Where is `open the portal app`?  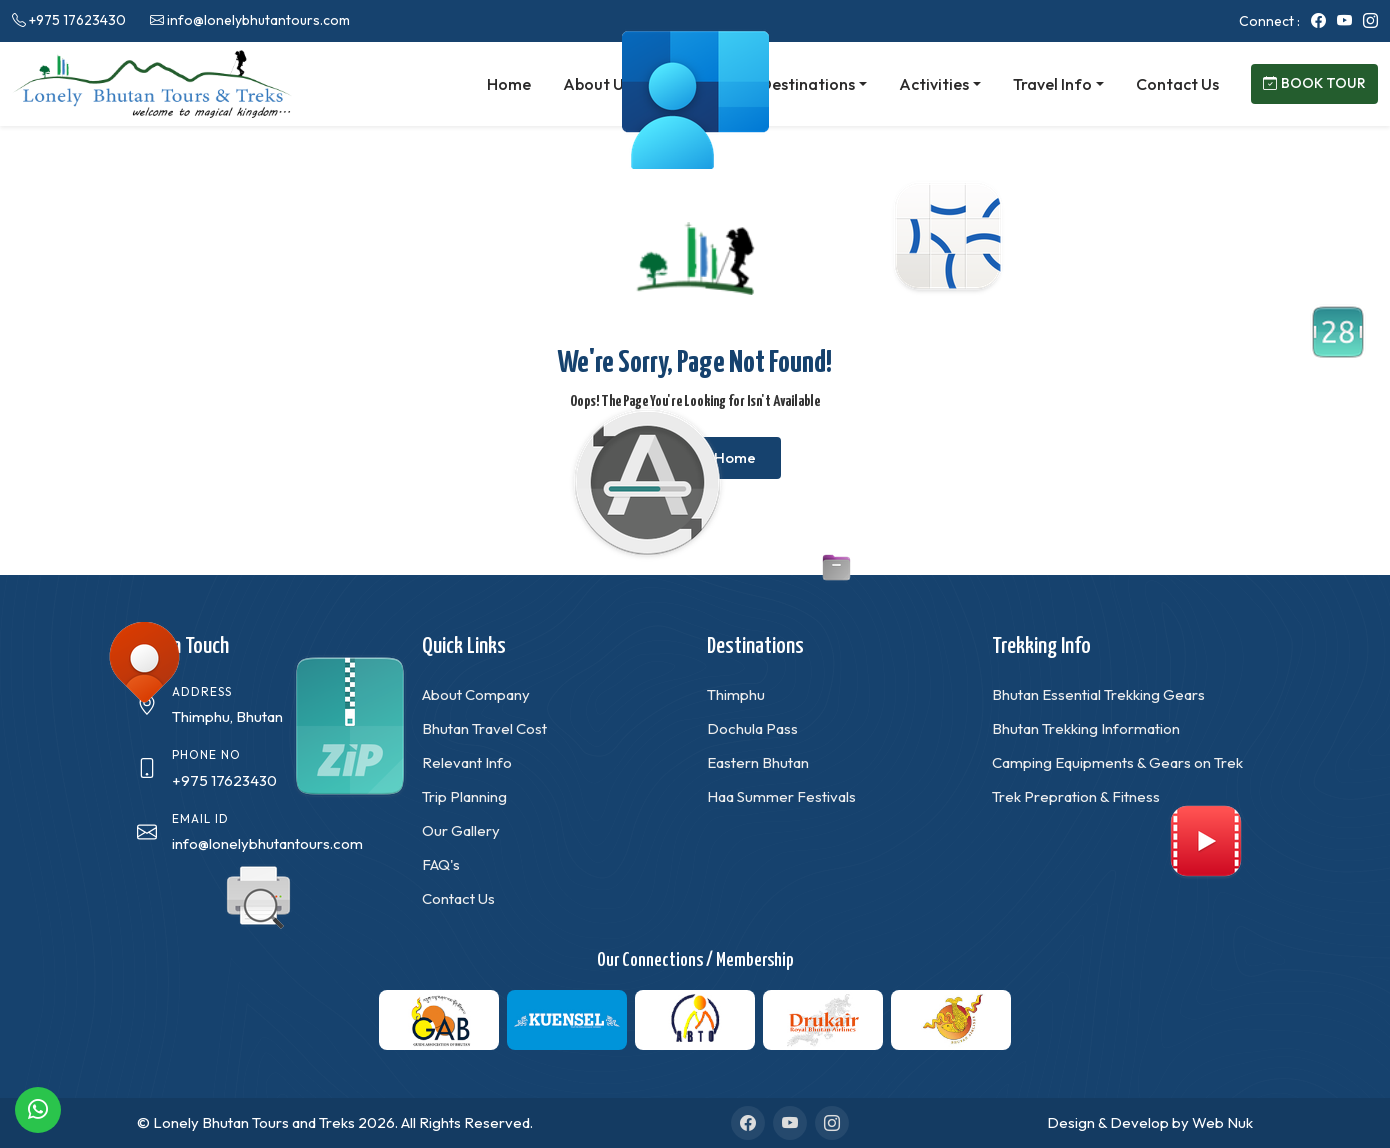
open the portal app is located at coordinates (695, 95).